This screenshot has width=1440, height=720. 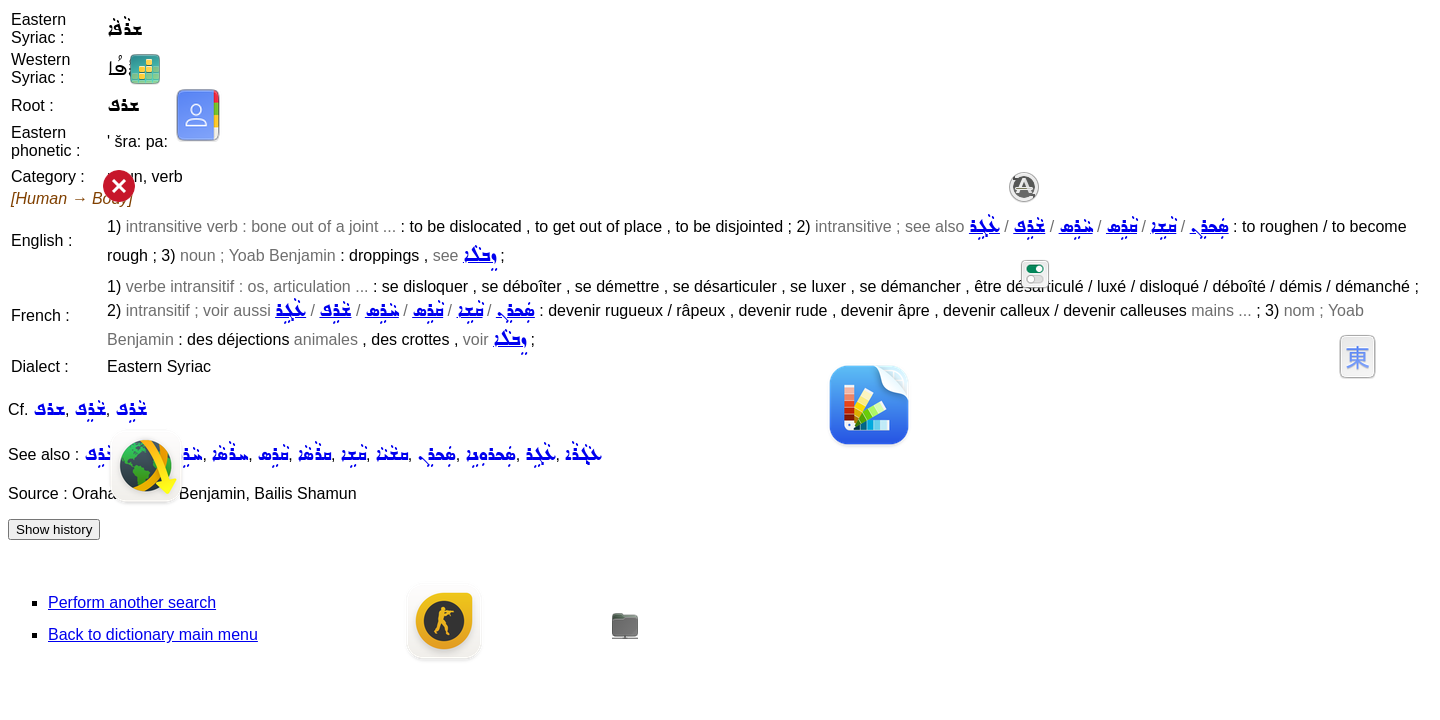 I want to click on open the software update manager, so click(x=1024, y=187).